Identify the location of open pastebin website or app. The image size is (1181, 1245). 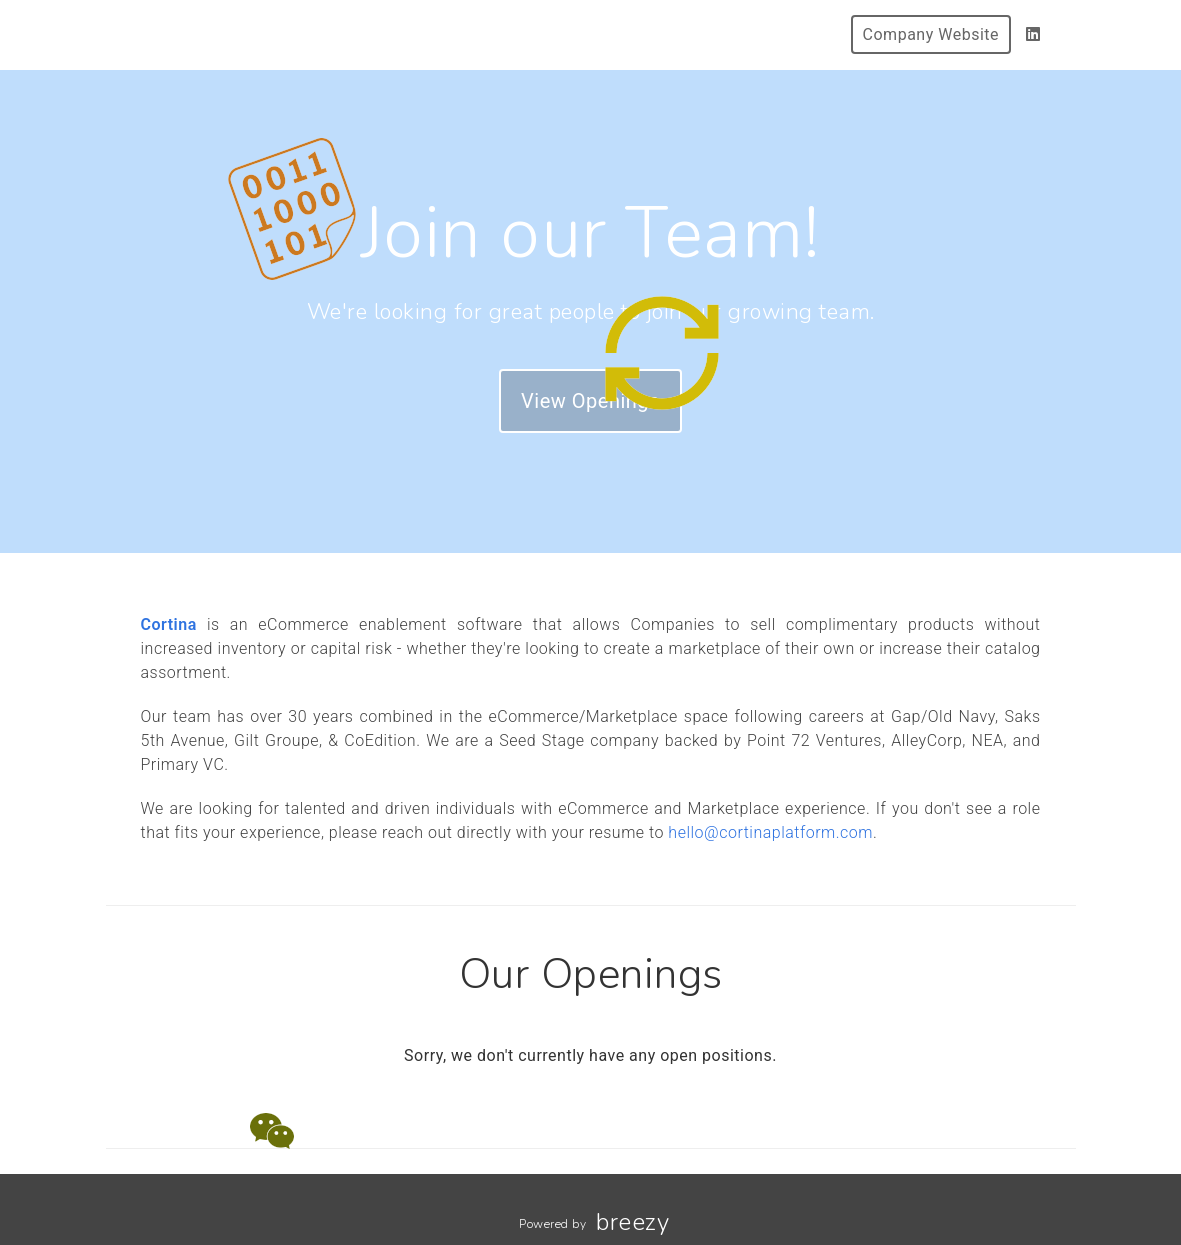
(292, 209).